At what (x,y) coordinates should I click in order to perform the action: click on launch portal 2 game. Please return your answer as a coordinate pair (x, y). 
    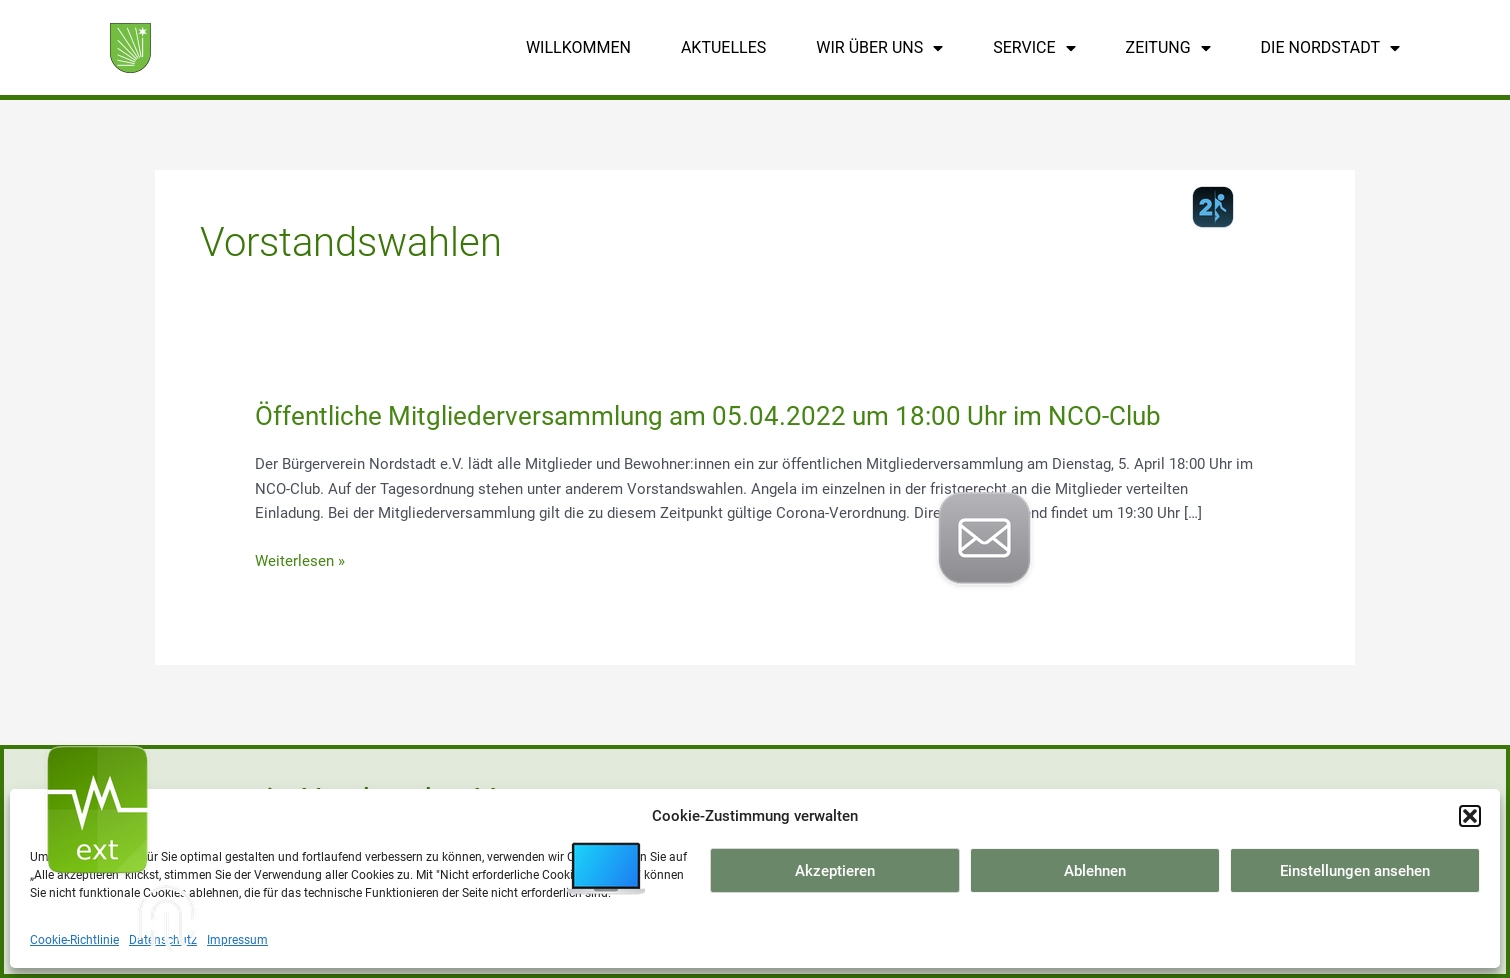
    Looking at the image, I should click on (1213, 207).